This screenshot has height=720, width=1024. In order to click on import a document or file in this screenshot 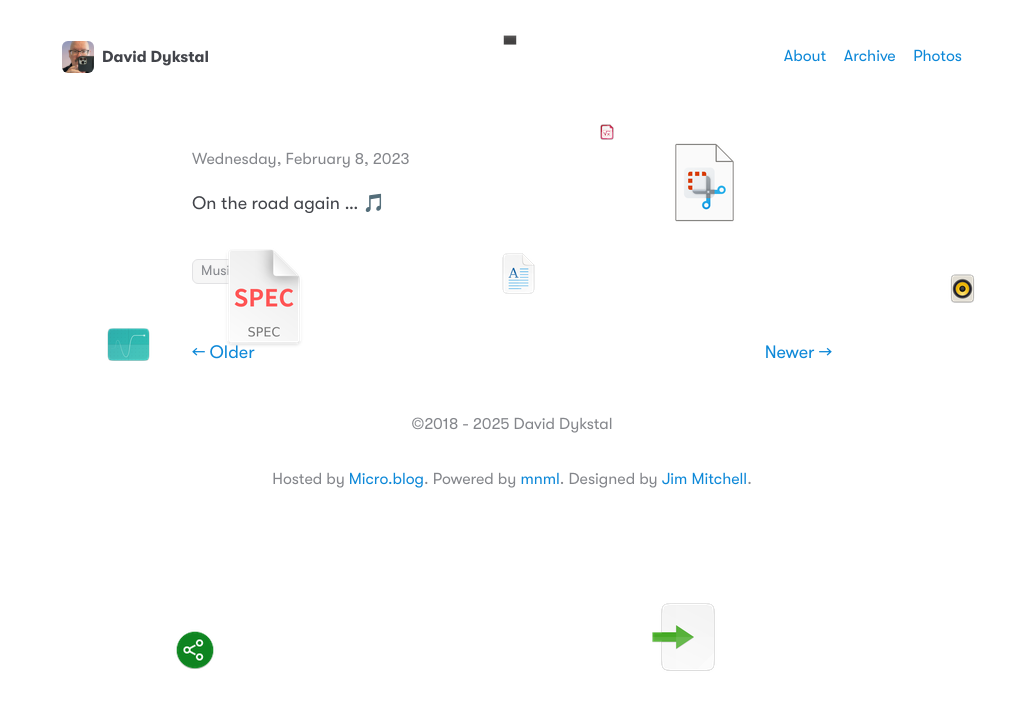, I will do `click(688, 637)`.